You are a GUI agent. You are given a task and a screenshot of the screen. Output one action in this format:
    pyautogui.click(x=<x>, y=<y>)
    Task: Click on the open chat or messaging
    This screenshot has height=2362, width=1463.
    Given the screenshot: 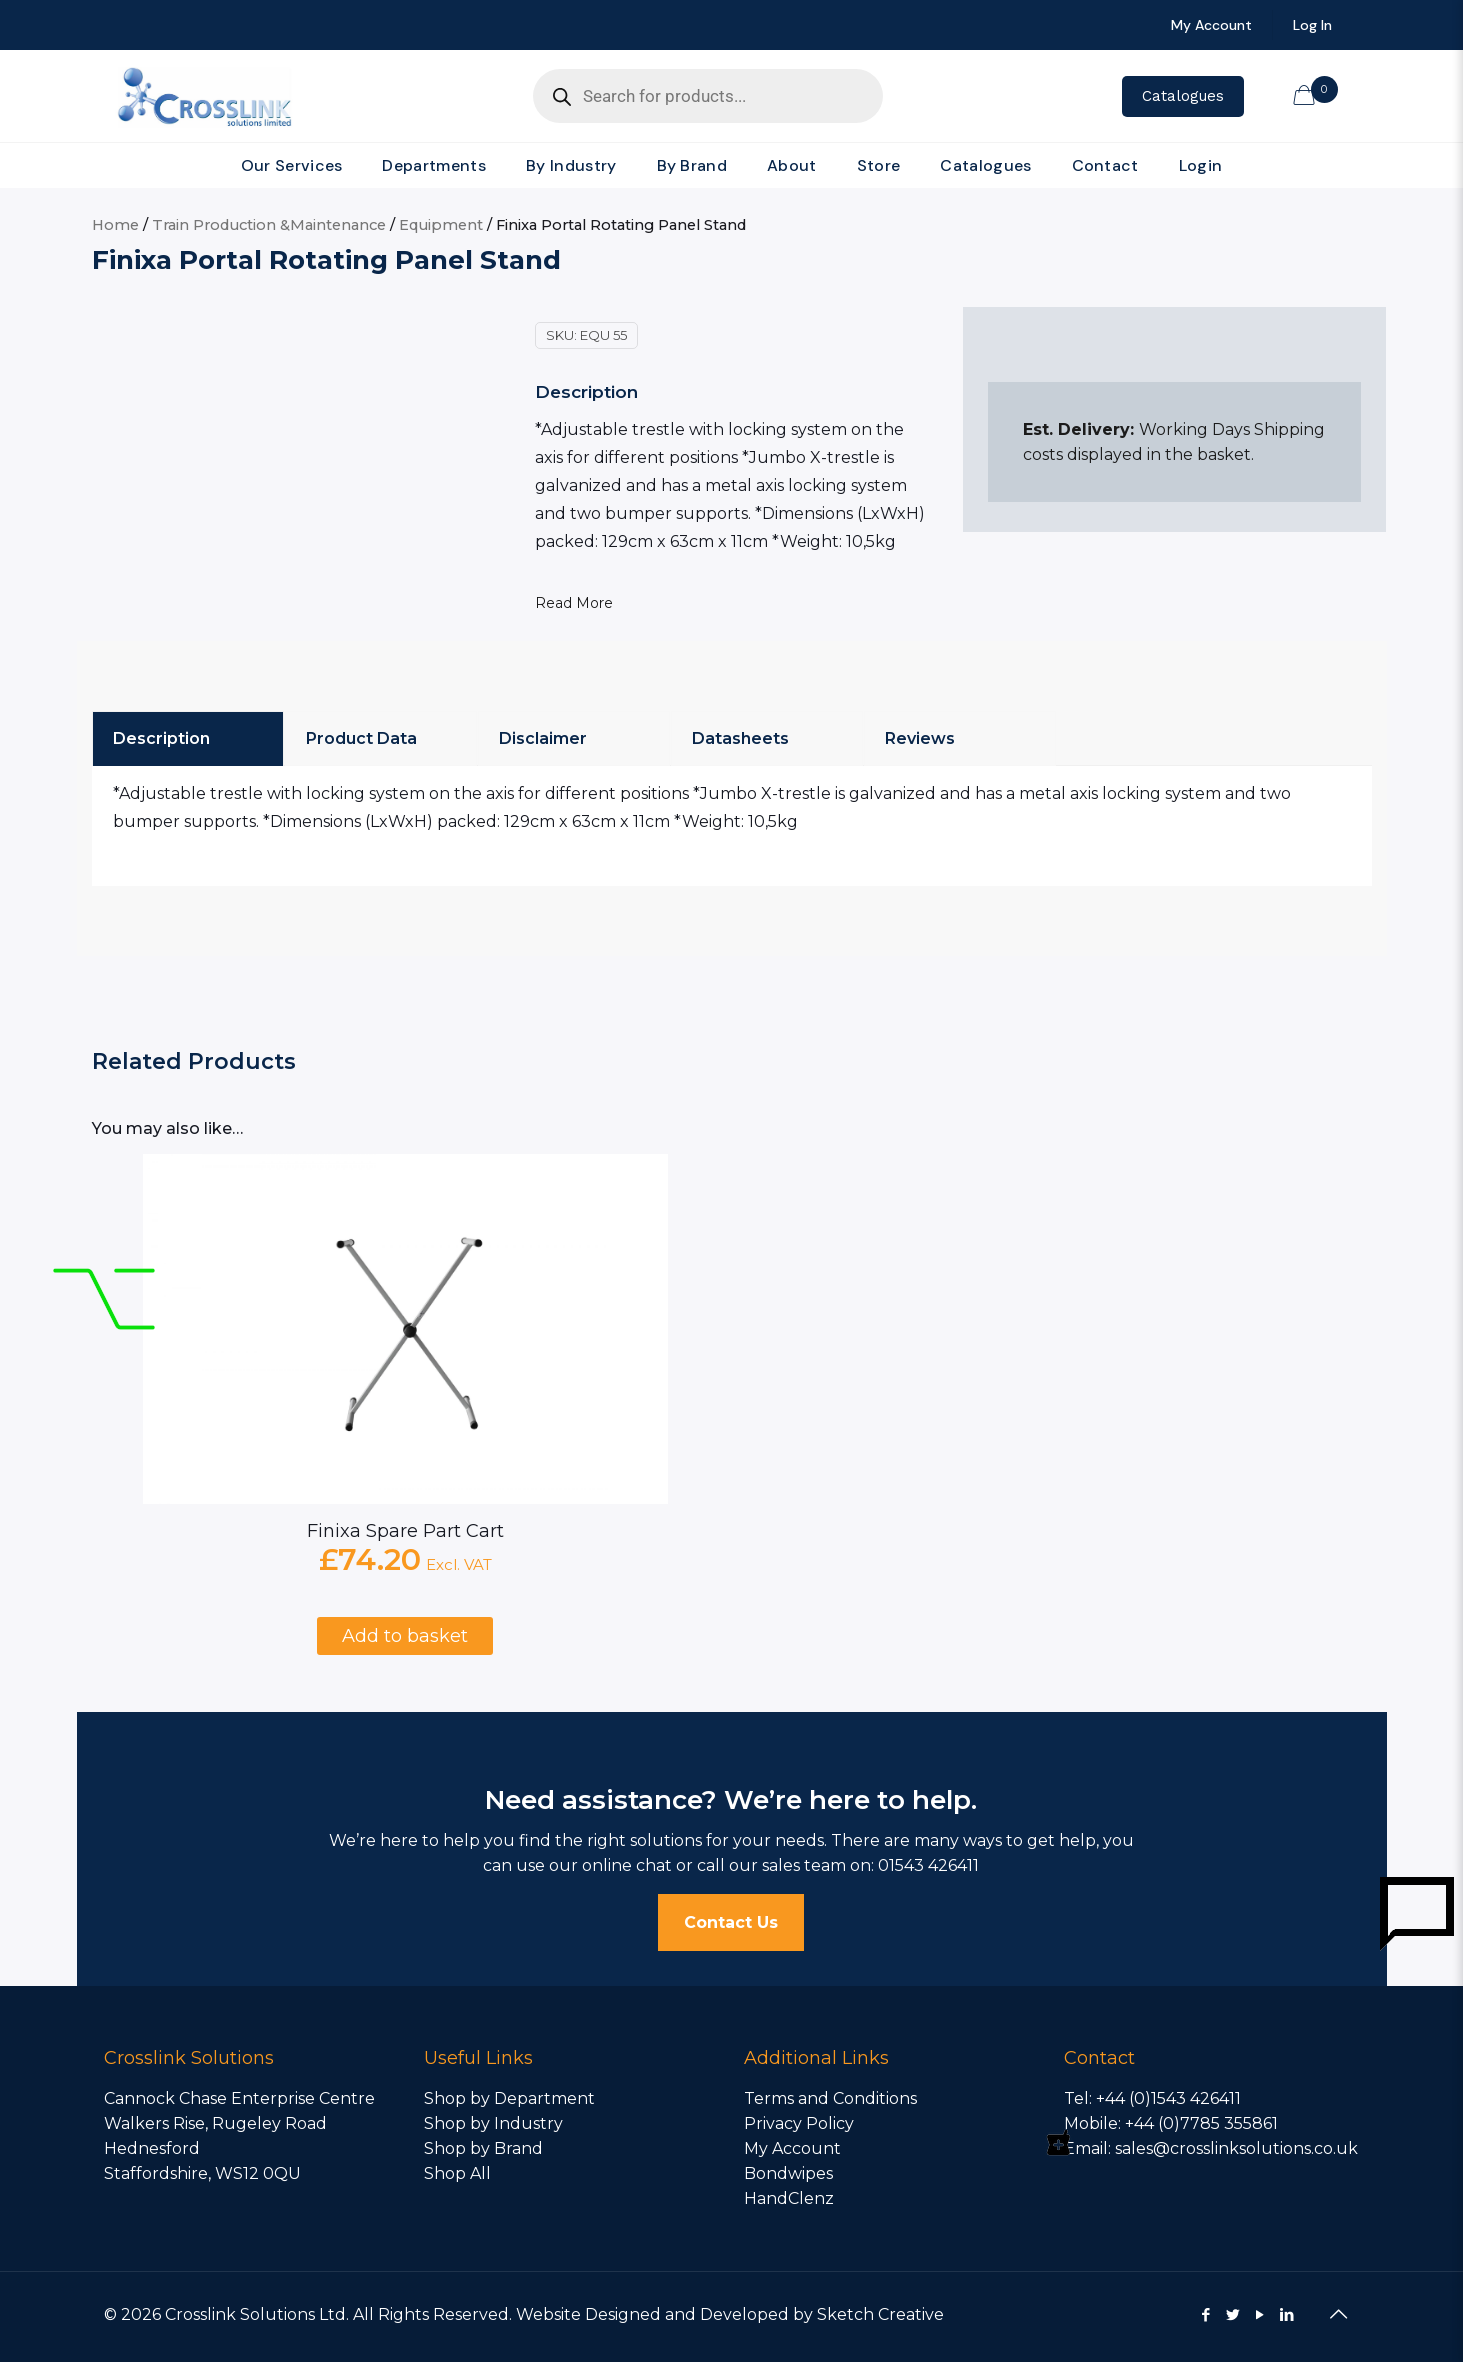 What is the action you would take?
    pyautogui.click(x=1417, y=1914)
    